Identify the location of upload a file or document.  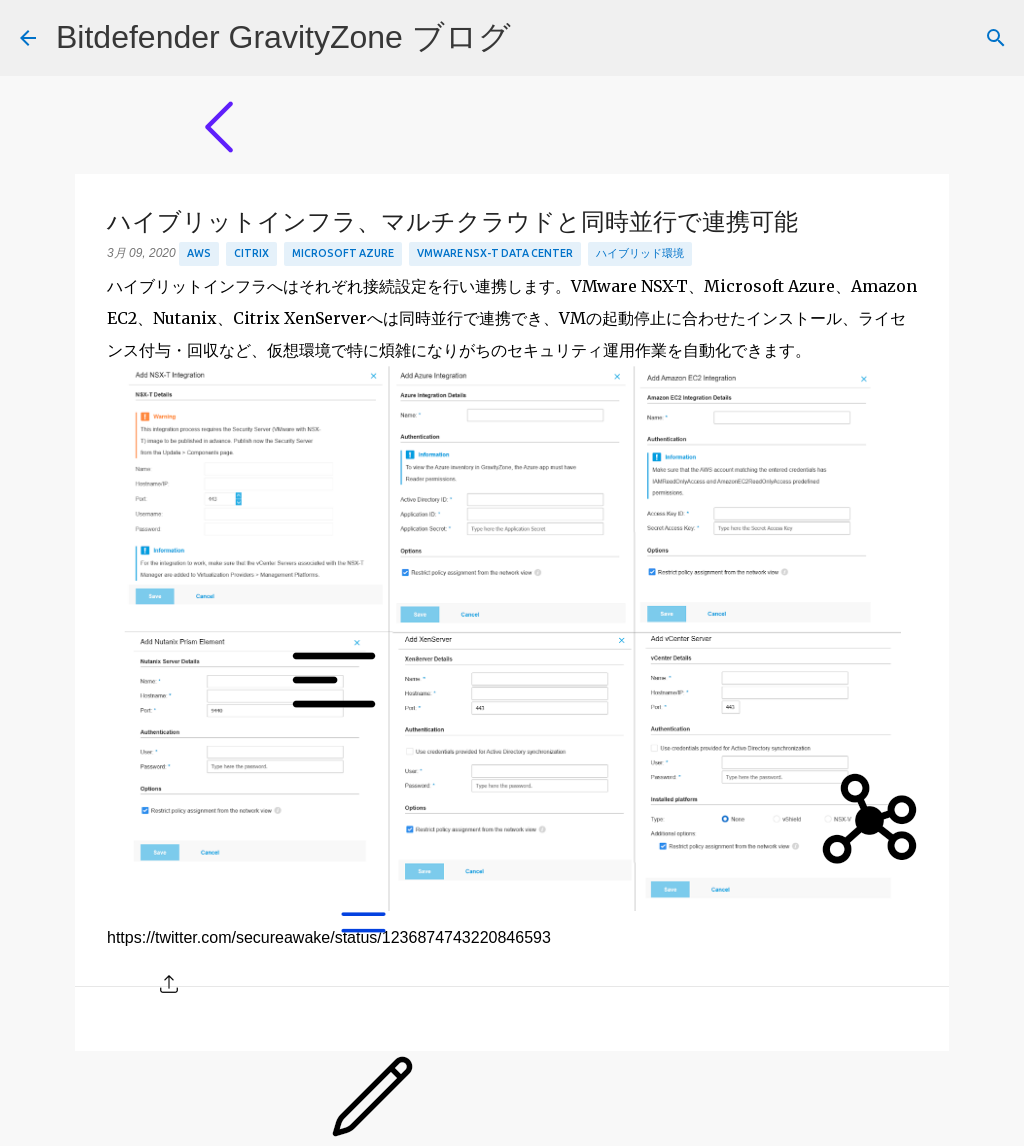
(169, 984).